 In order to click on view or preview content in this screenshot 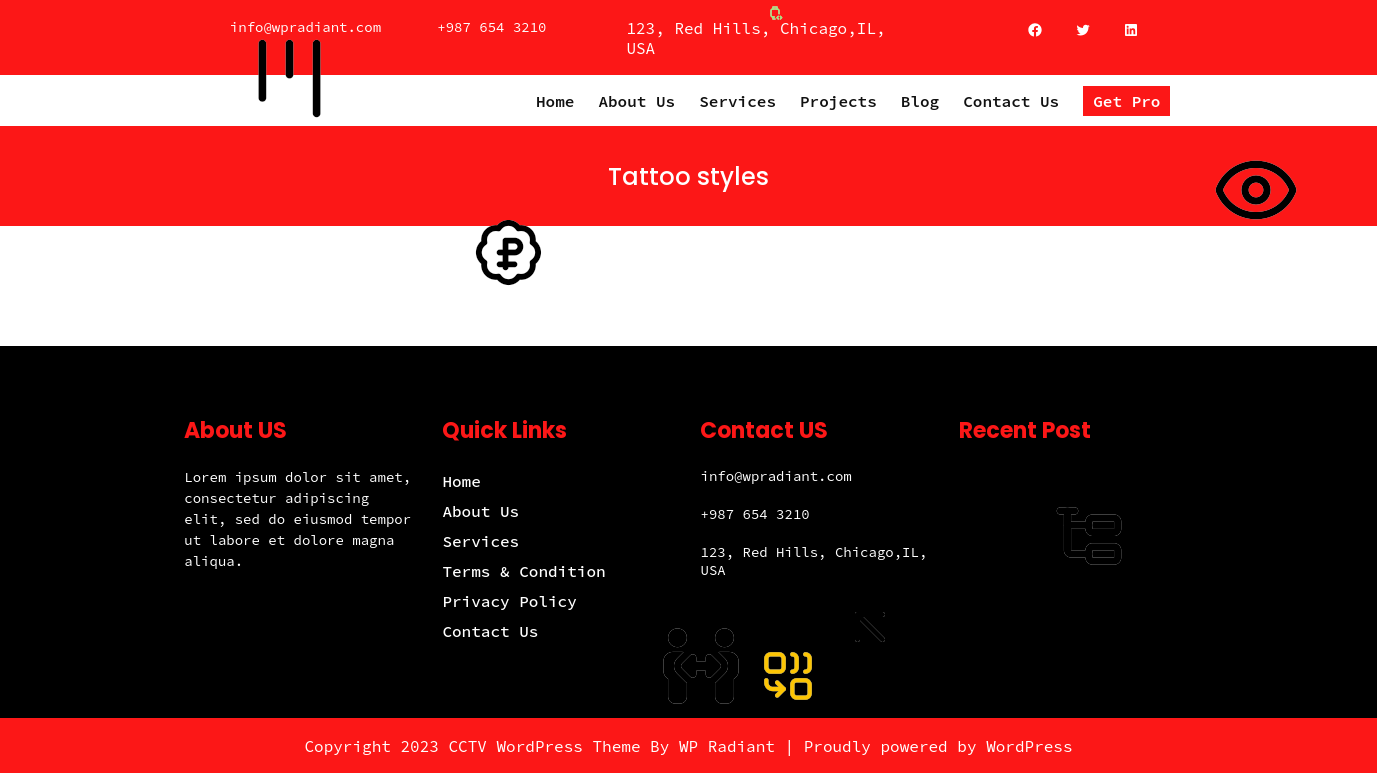, I will do `click(1256, 190)`.